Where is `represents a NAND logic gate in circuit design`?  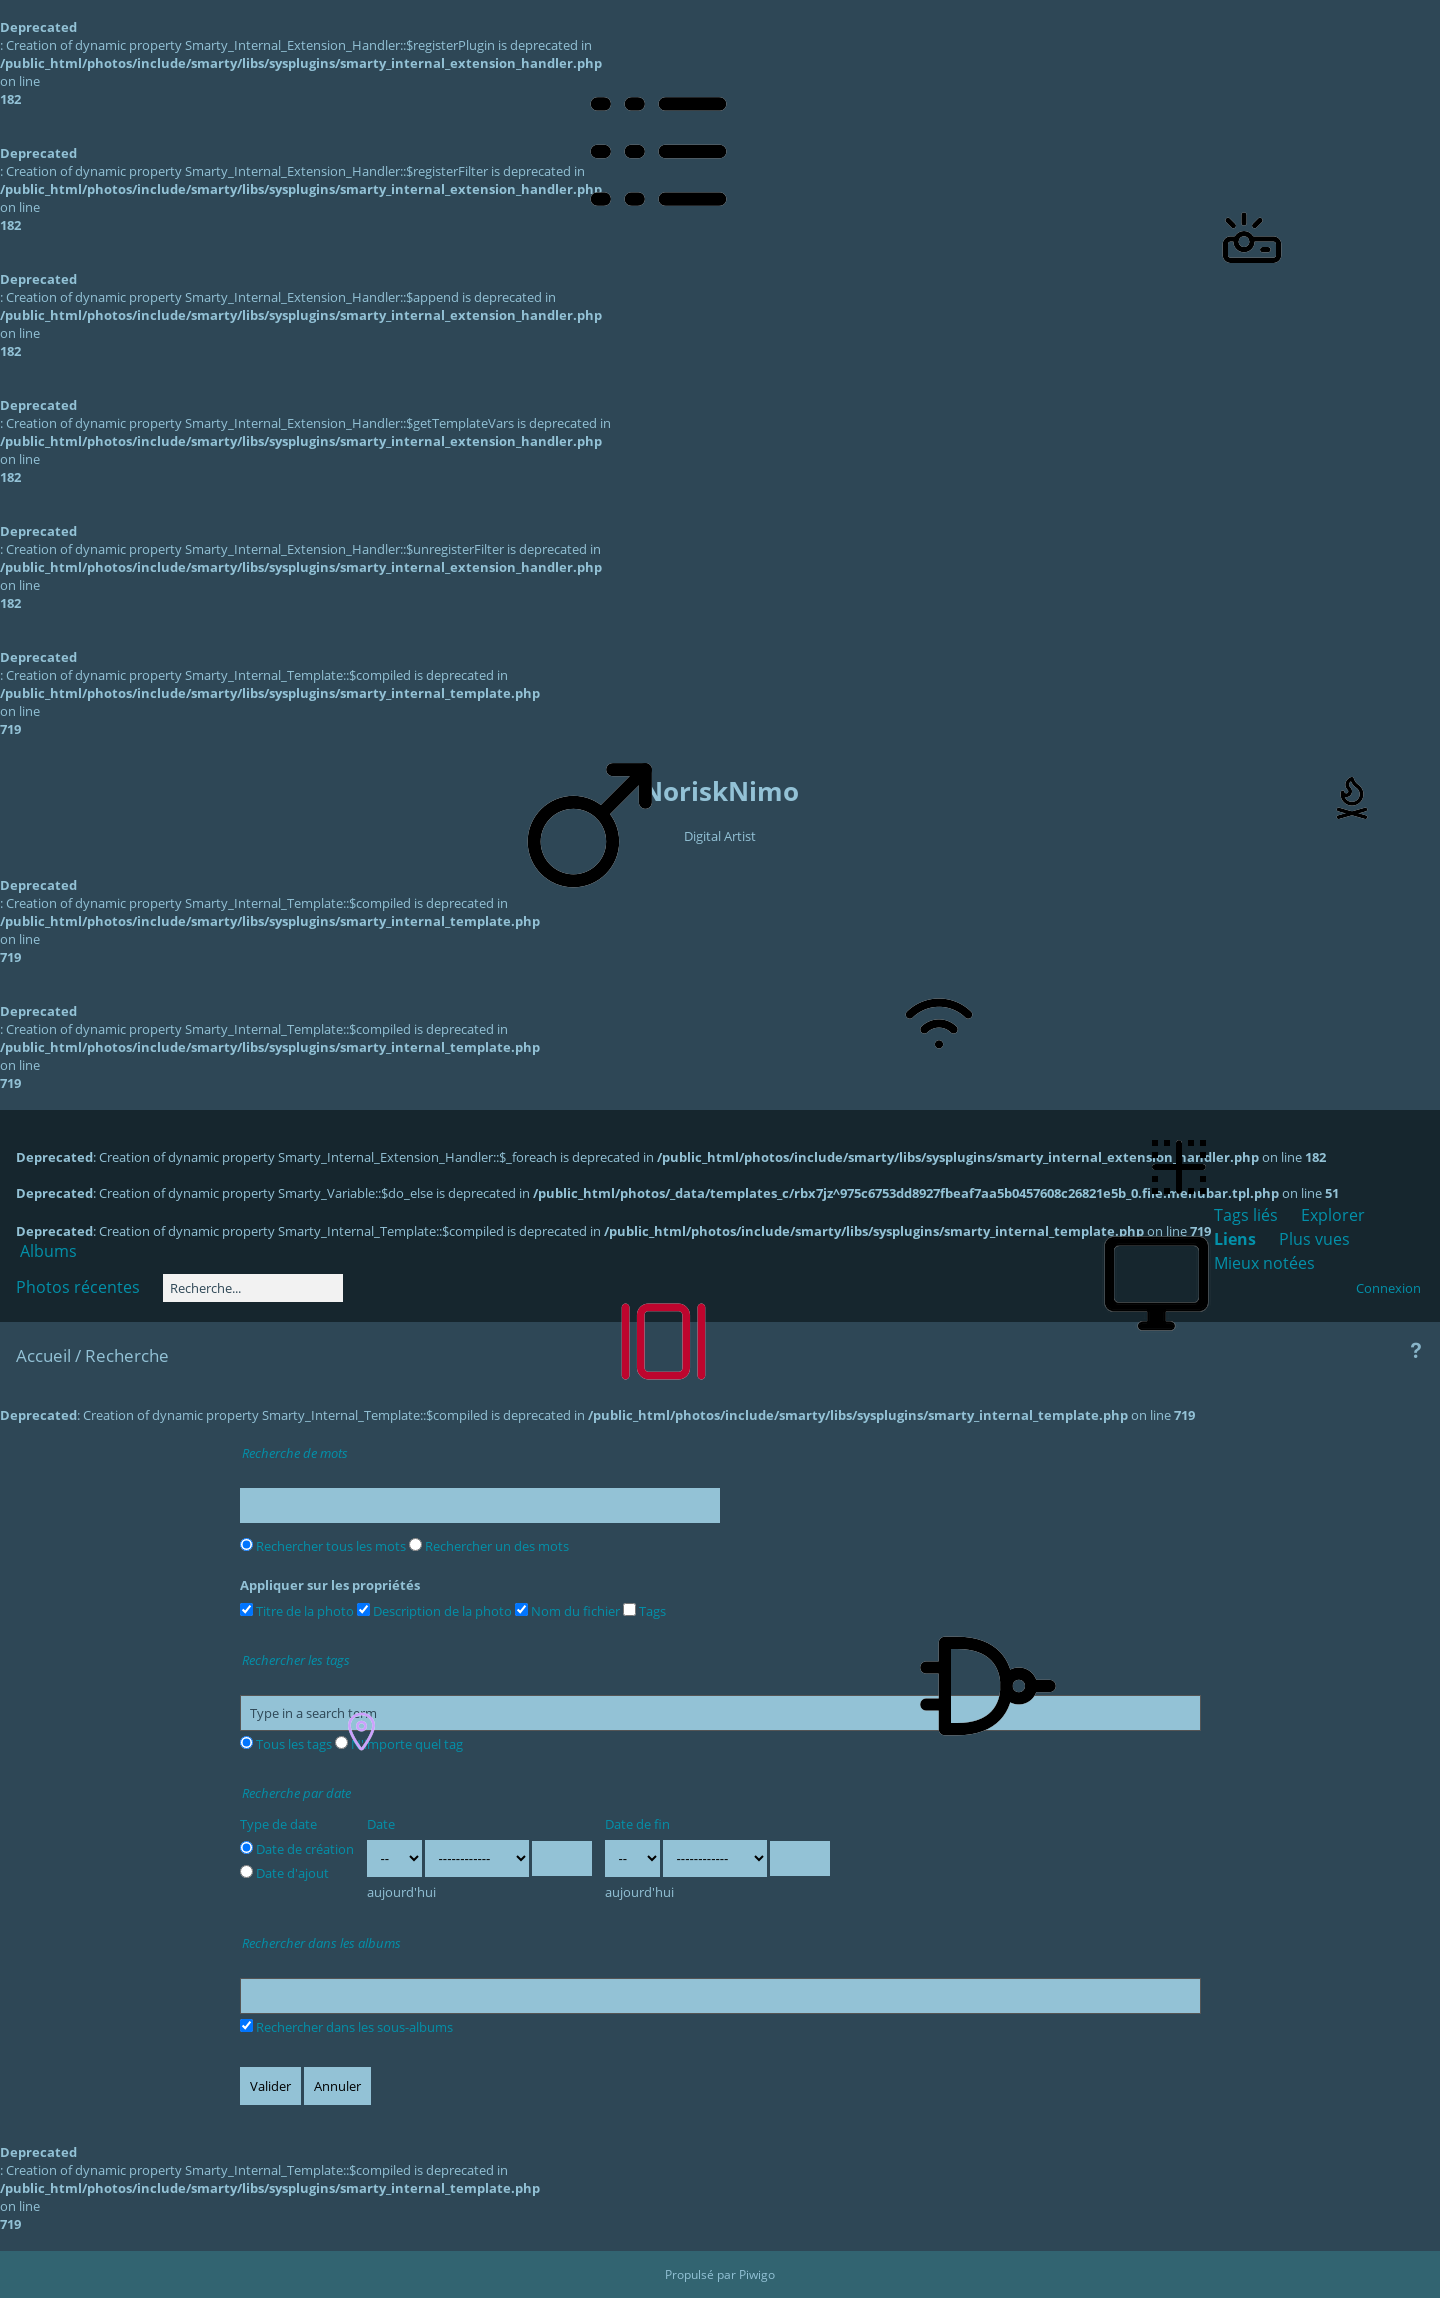
represents a NAND logic gate in circuit design is located at coordinates (988, 1686).